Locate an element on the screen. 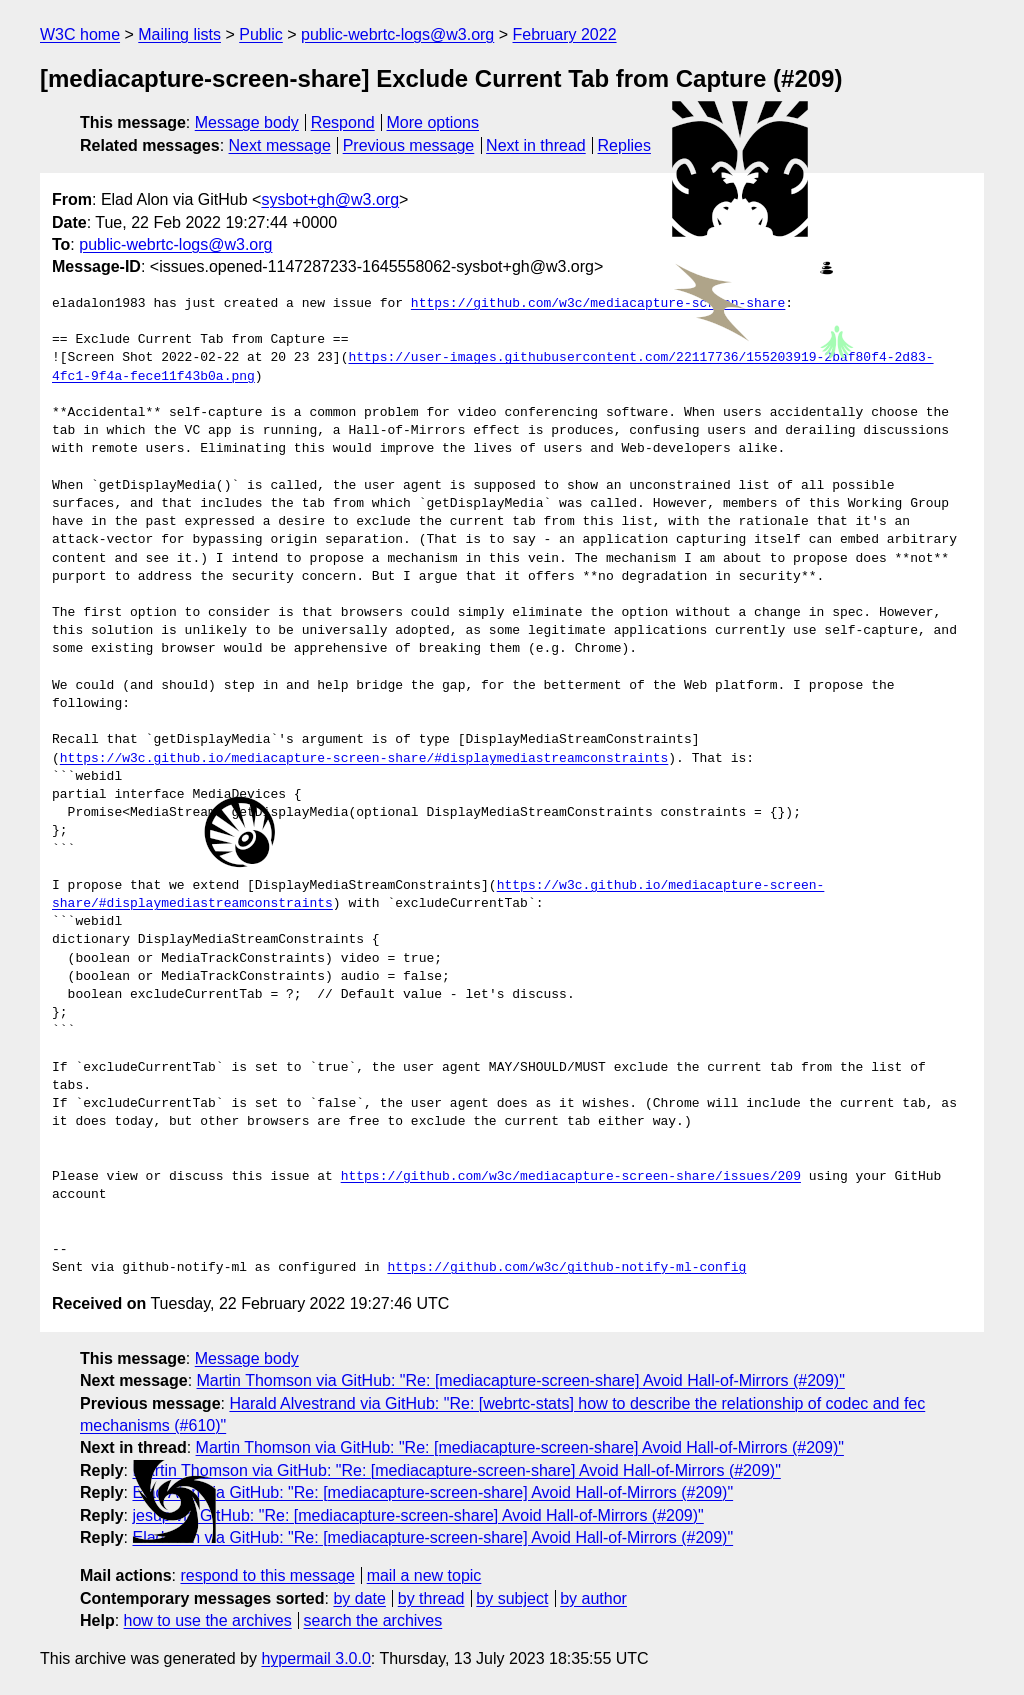 This screenshot has height=1695, width=1024. view surveillance or monitoring status is located at coordinates (240, 832).